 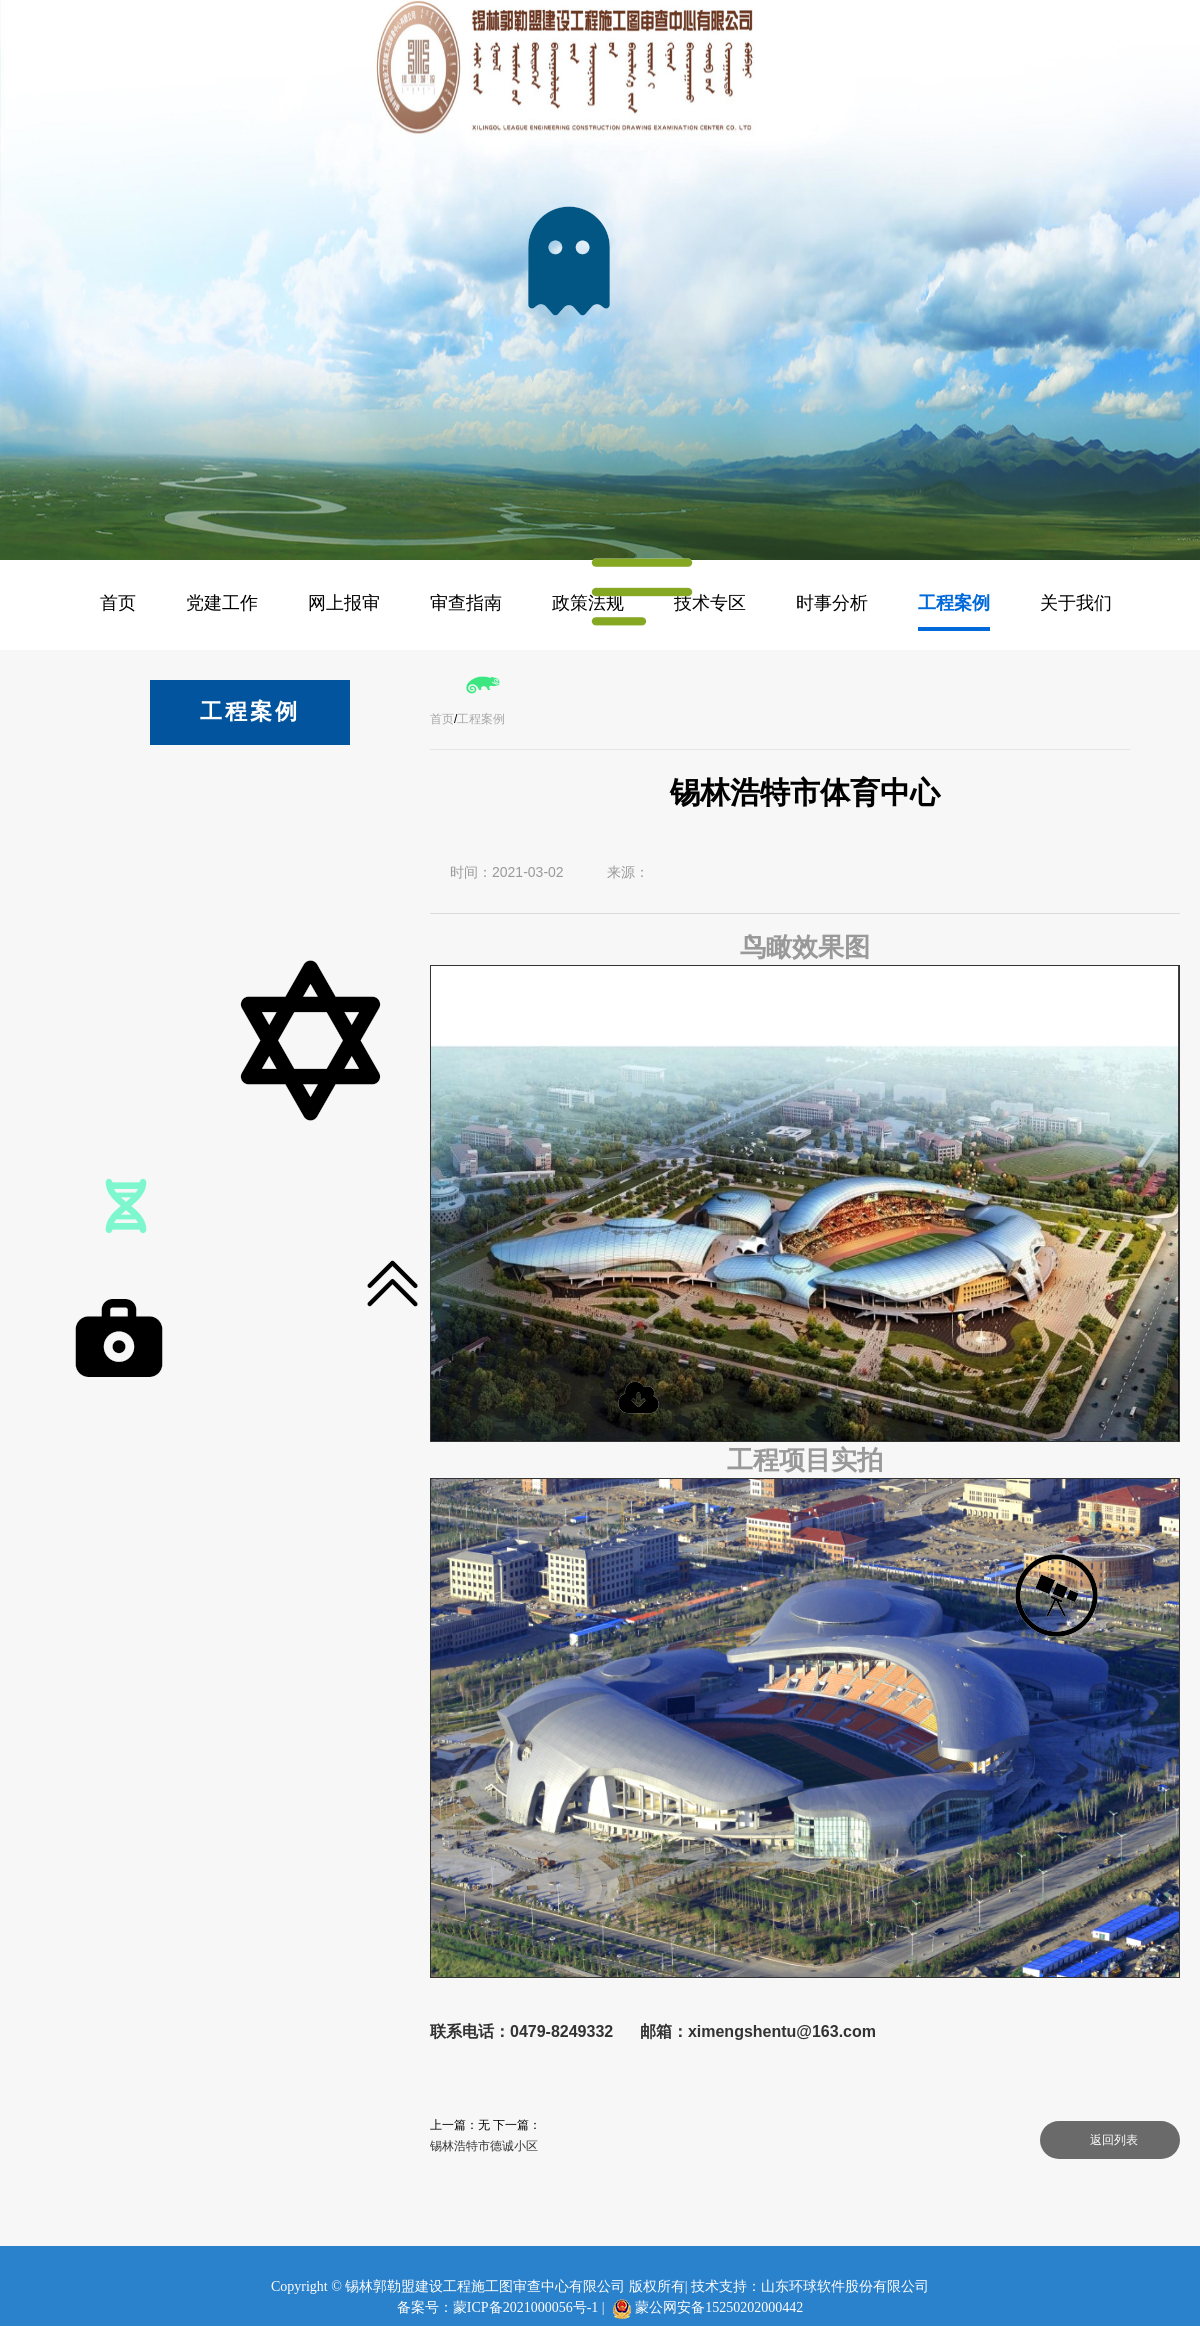 I want to click on WPExplorer WordPress themes and resources logo, so click(x=1056, y=1595).